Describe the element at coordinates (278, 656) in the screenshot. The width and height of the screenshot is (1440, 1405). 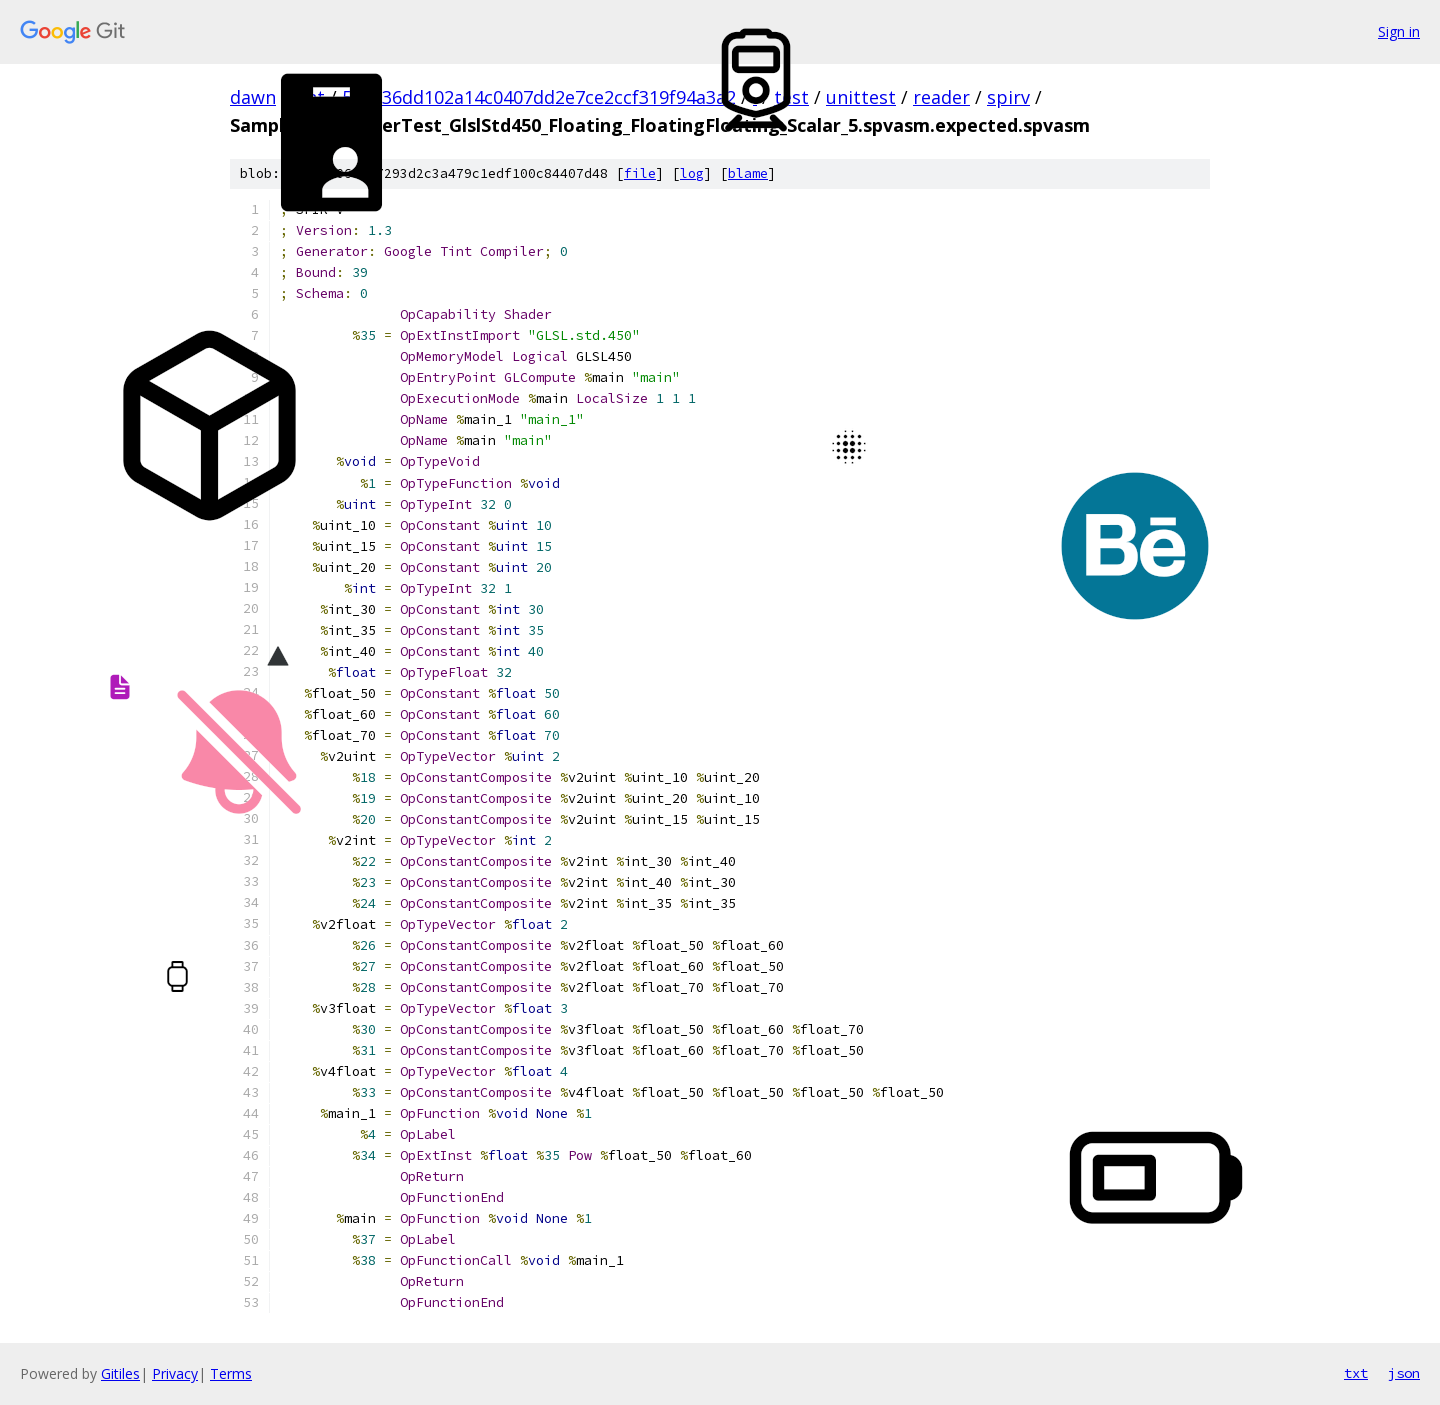
I see `indicates a warning or alert status` at that location.